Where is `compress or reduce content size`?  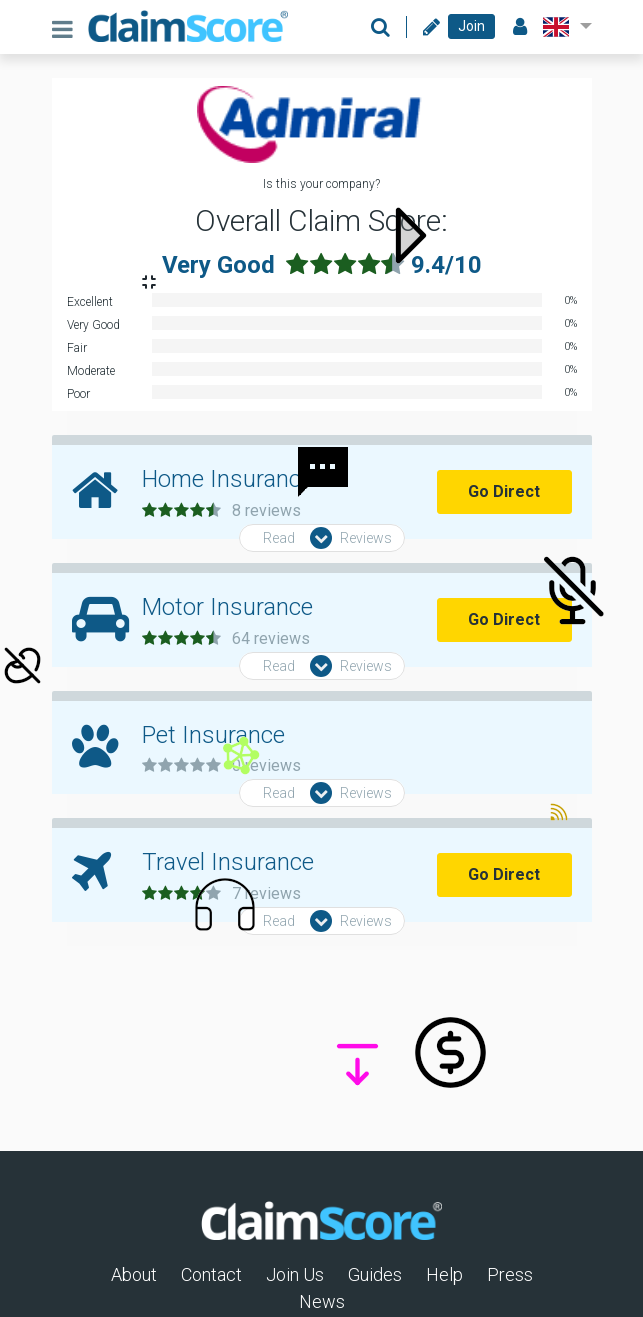
compress or reduce content size is located at coordinates (149, 282).